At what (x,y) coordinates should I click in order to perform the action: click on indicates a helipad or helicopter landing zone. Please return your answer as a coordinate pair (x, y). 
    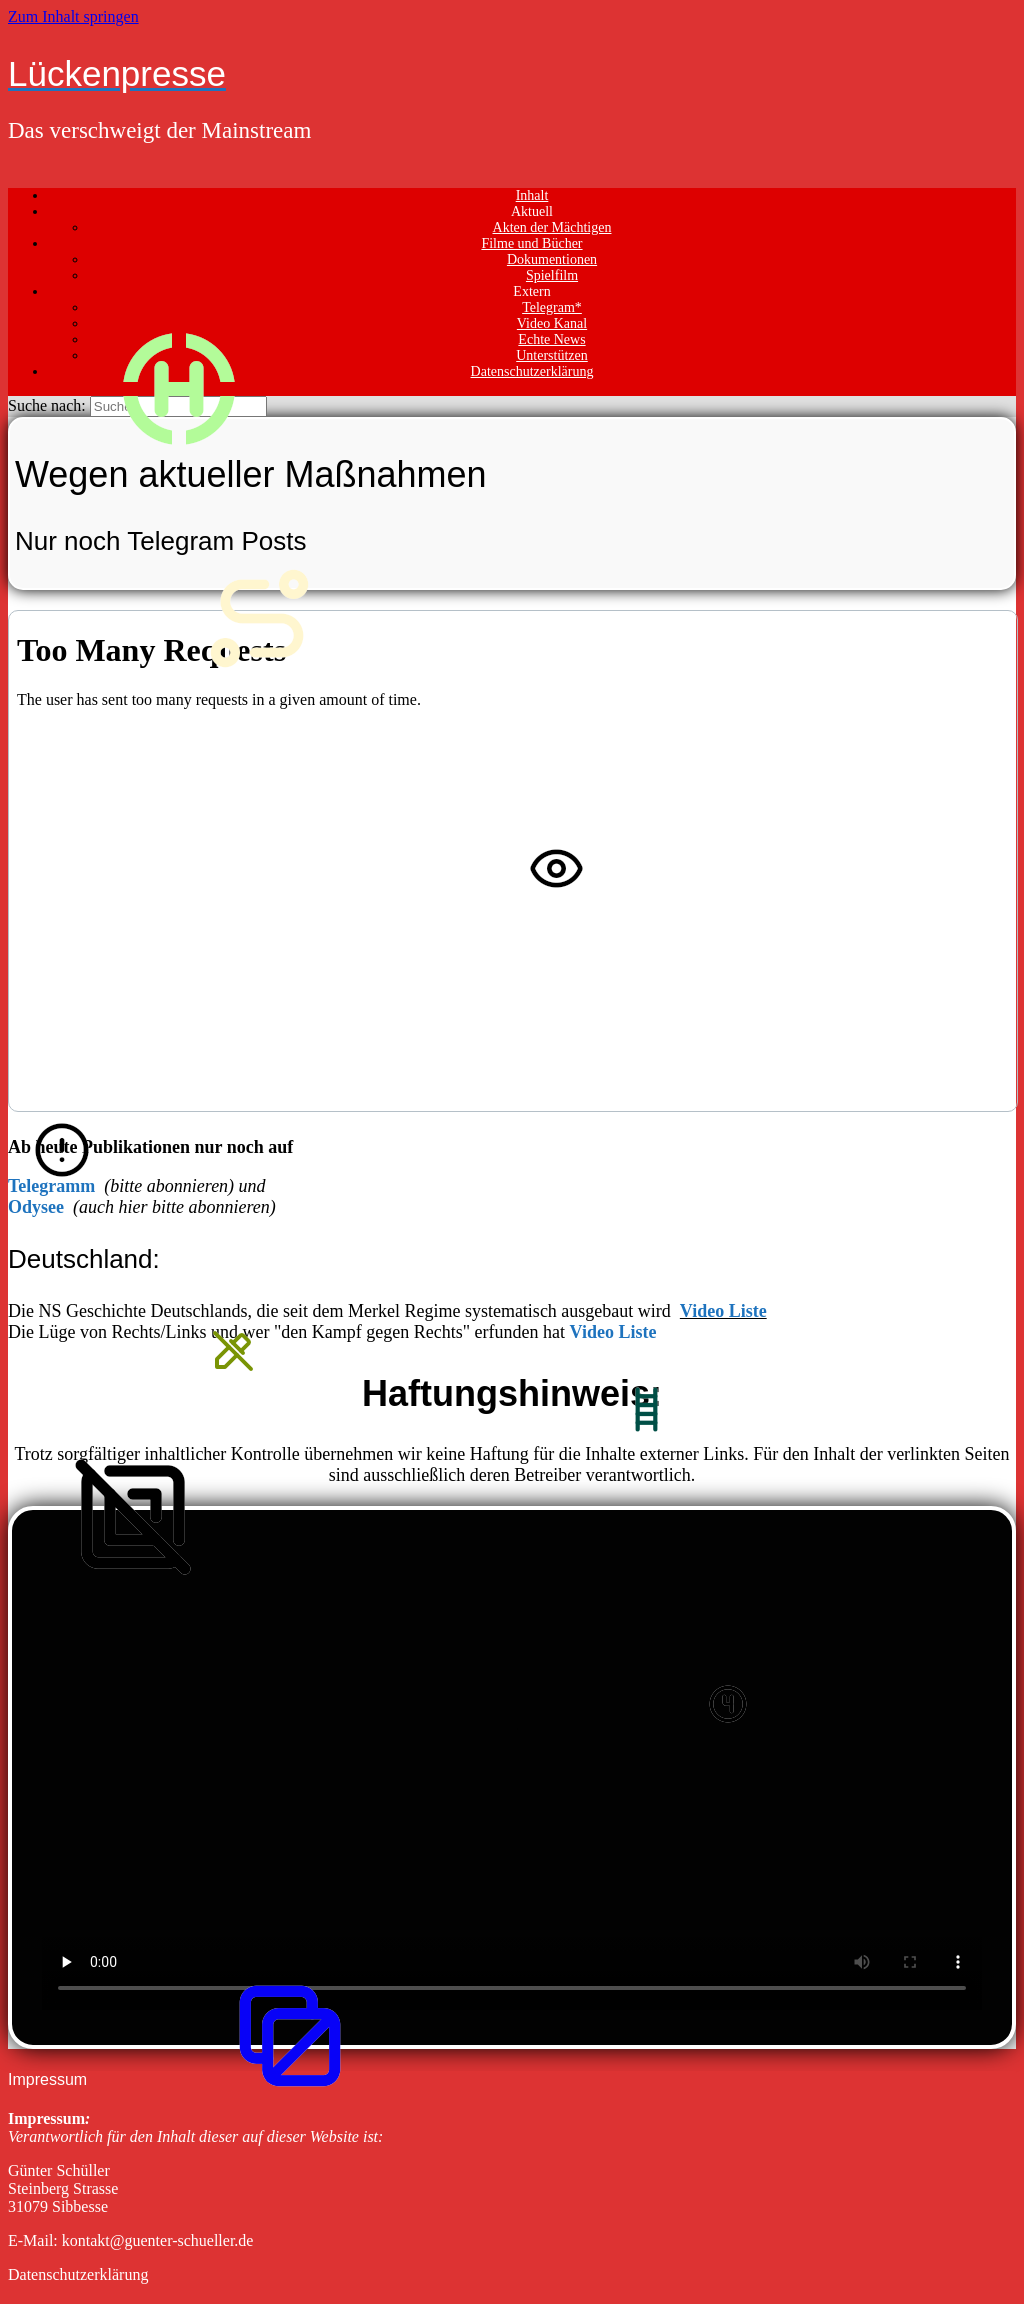
    Looking at the image, I should click on (179, 389).